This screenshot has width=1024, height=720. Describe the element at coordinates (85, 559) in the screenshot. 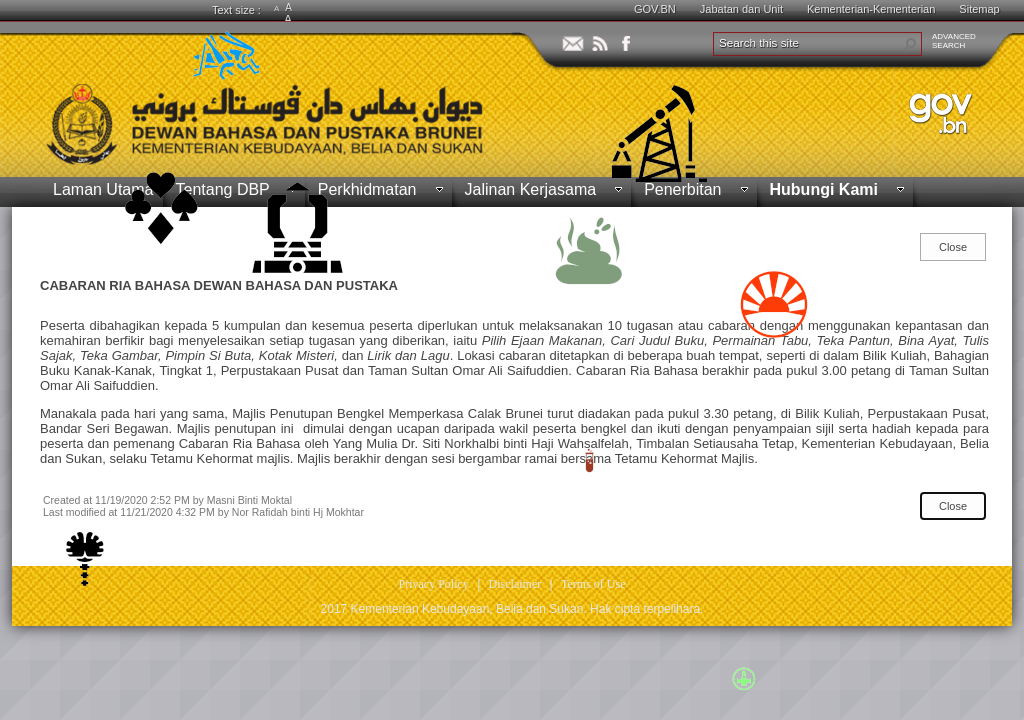

I see `access neuroscience or brain-related content` at that location.